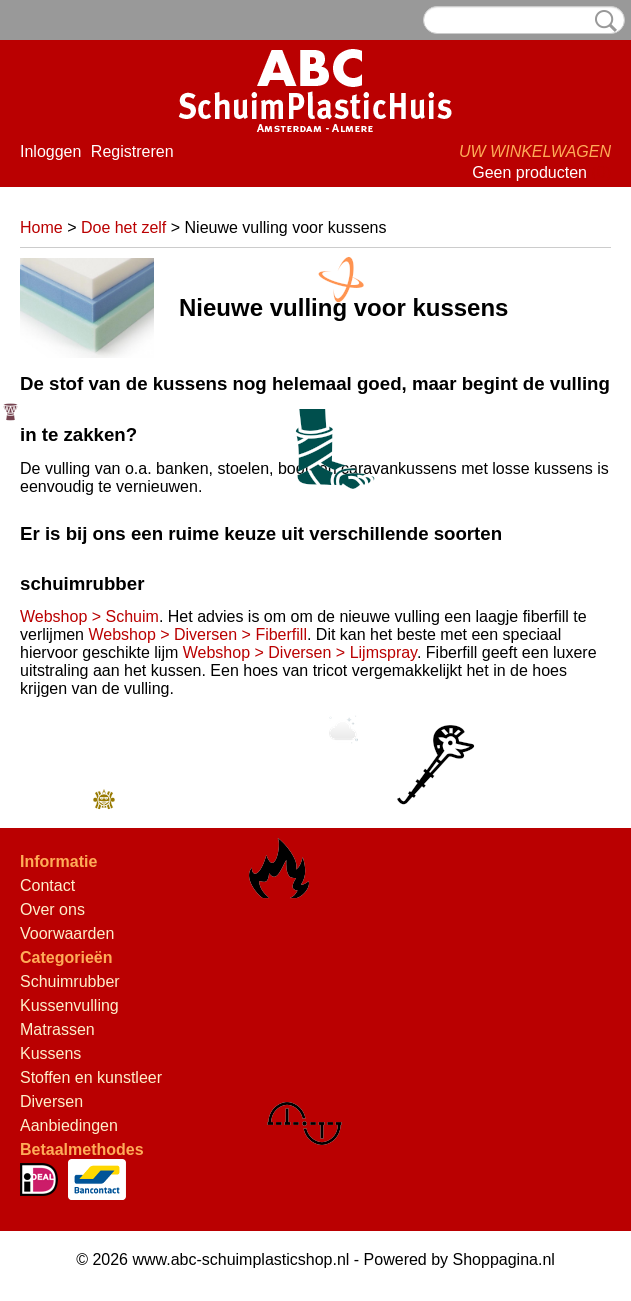 The image size is (631, 1301). Describe the element at coordinates (343, 729) in the screenshot. I see `indicates overcast or cloudy conditions at night` at that location.